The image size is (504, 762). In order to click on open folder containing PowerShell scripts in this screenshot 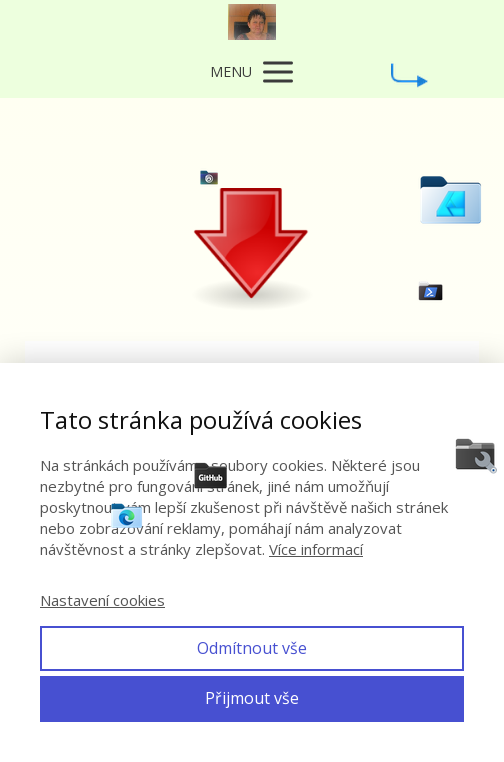, I will do `click(430, 291)`.